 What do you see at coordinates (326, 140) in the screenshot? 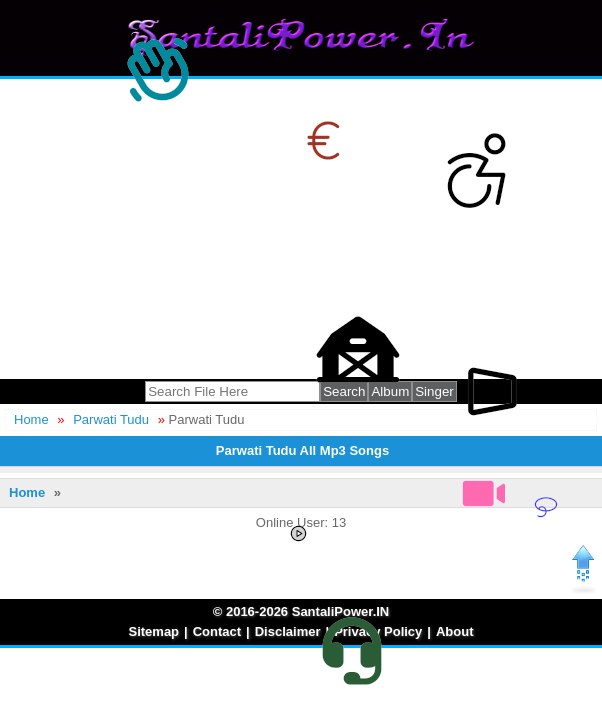
I see `view prices in euros` at bounding box center [326, 140].